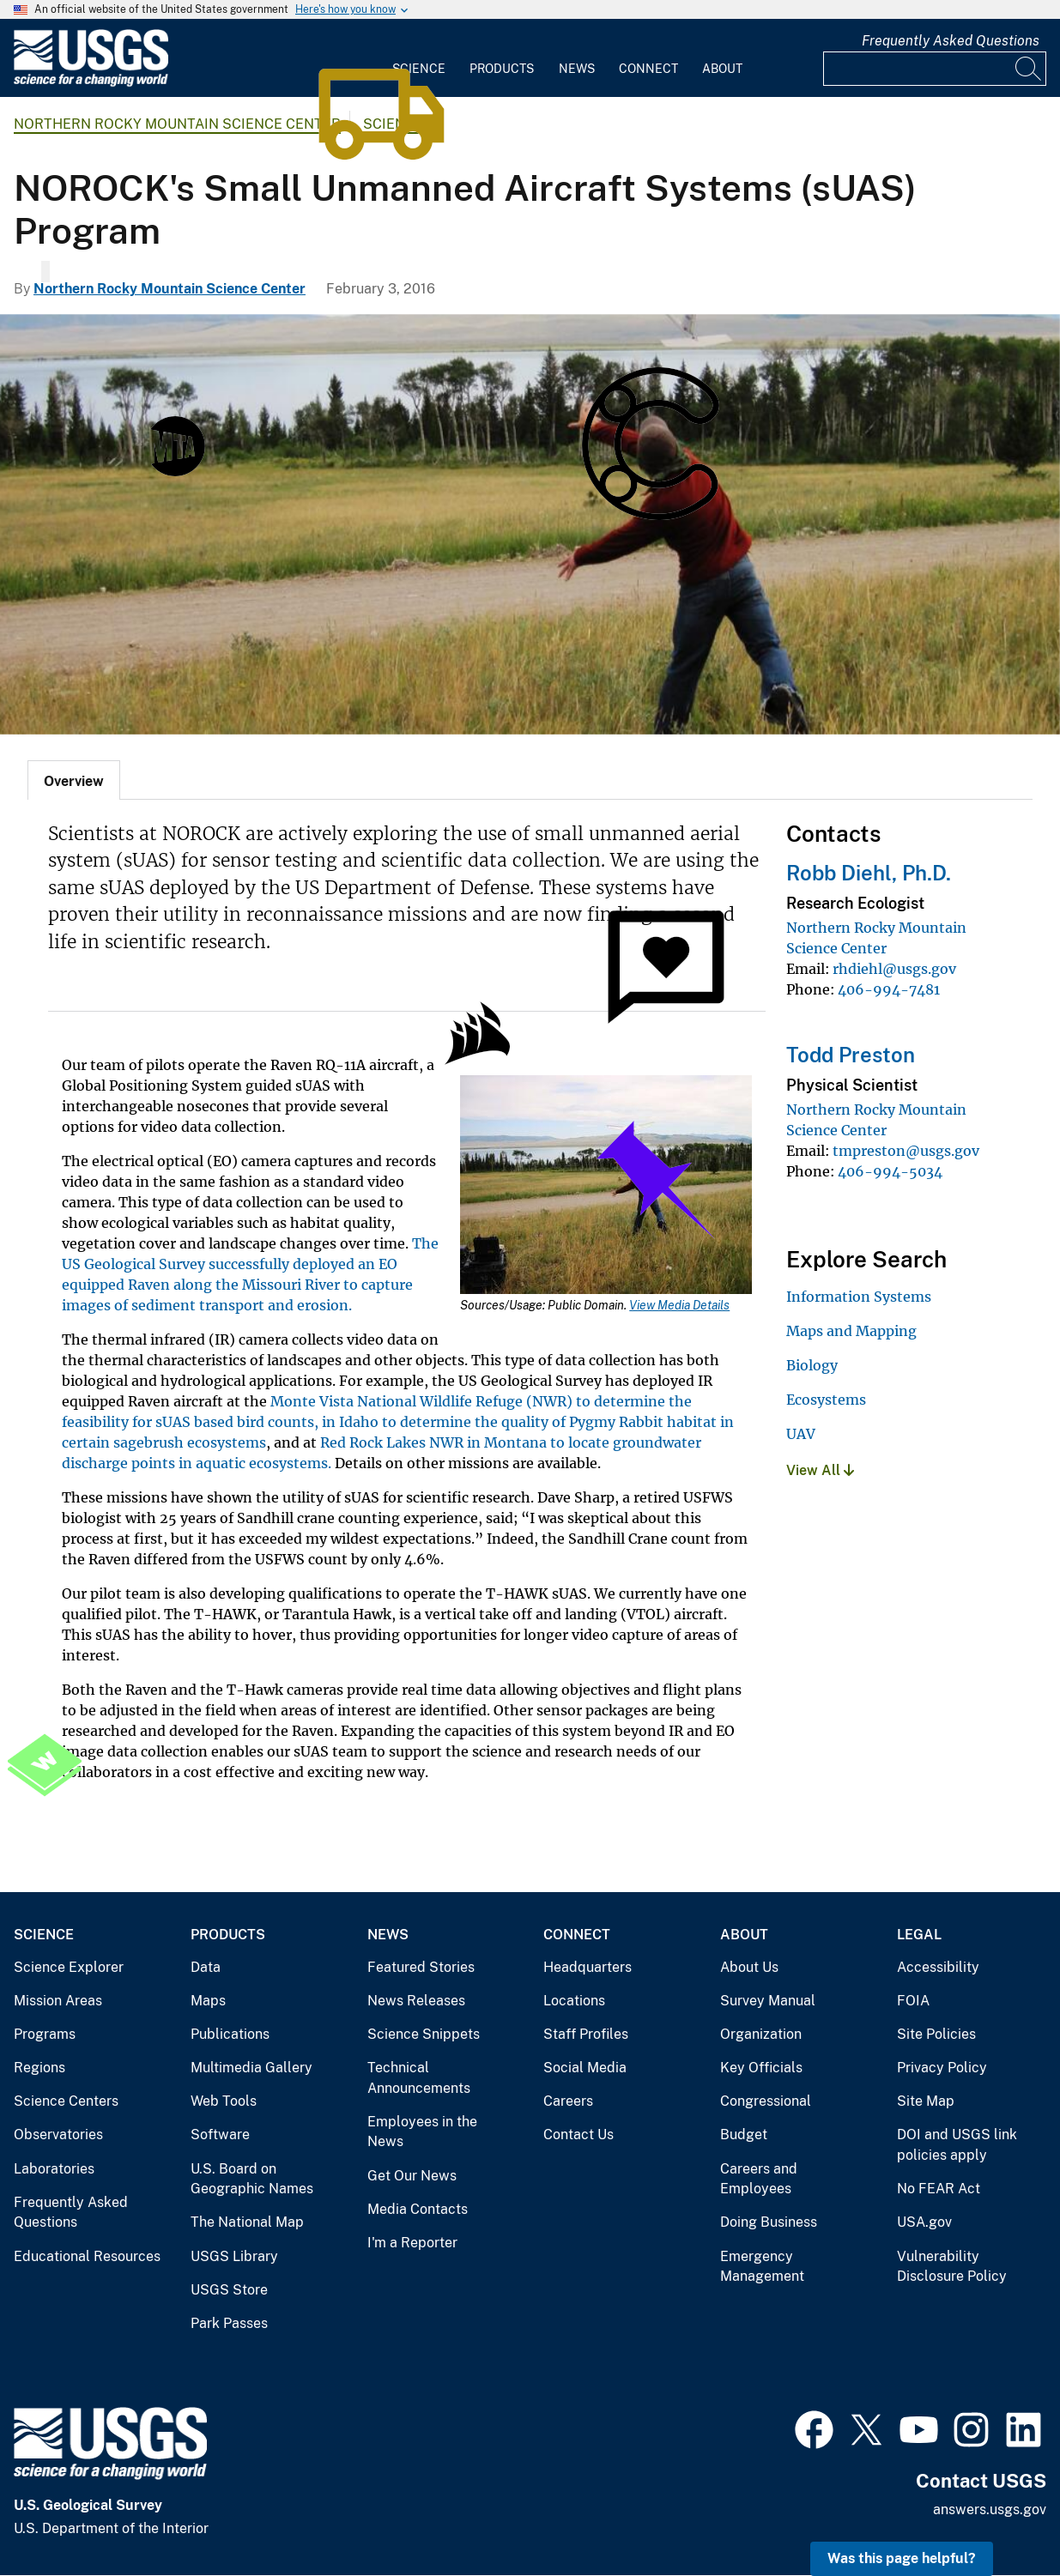 This screenshot has height=2576, width=1060. What do you see at coordinates (178, 446) in the screenshot?
I see `Metropolitan Transportation Authority (MTA) logo` at bounding box center [178, 446].